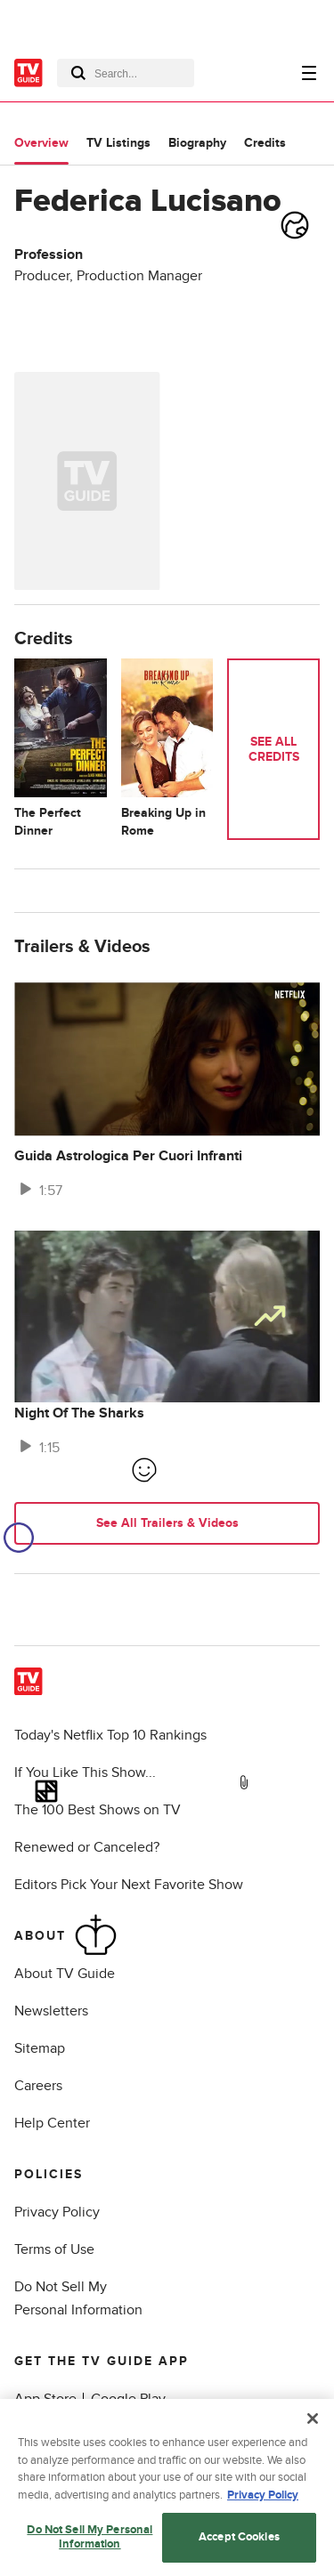  I want to click on add a sticker to your message, so click(144, 1470).